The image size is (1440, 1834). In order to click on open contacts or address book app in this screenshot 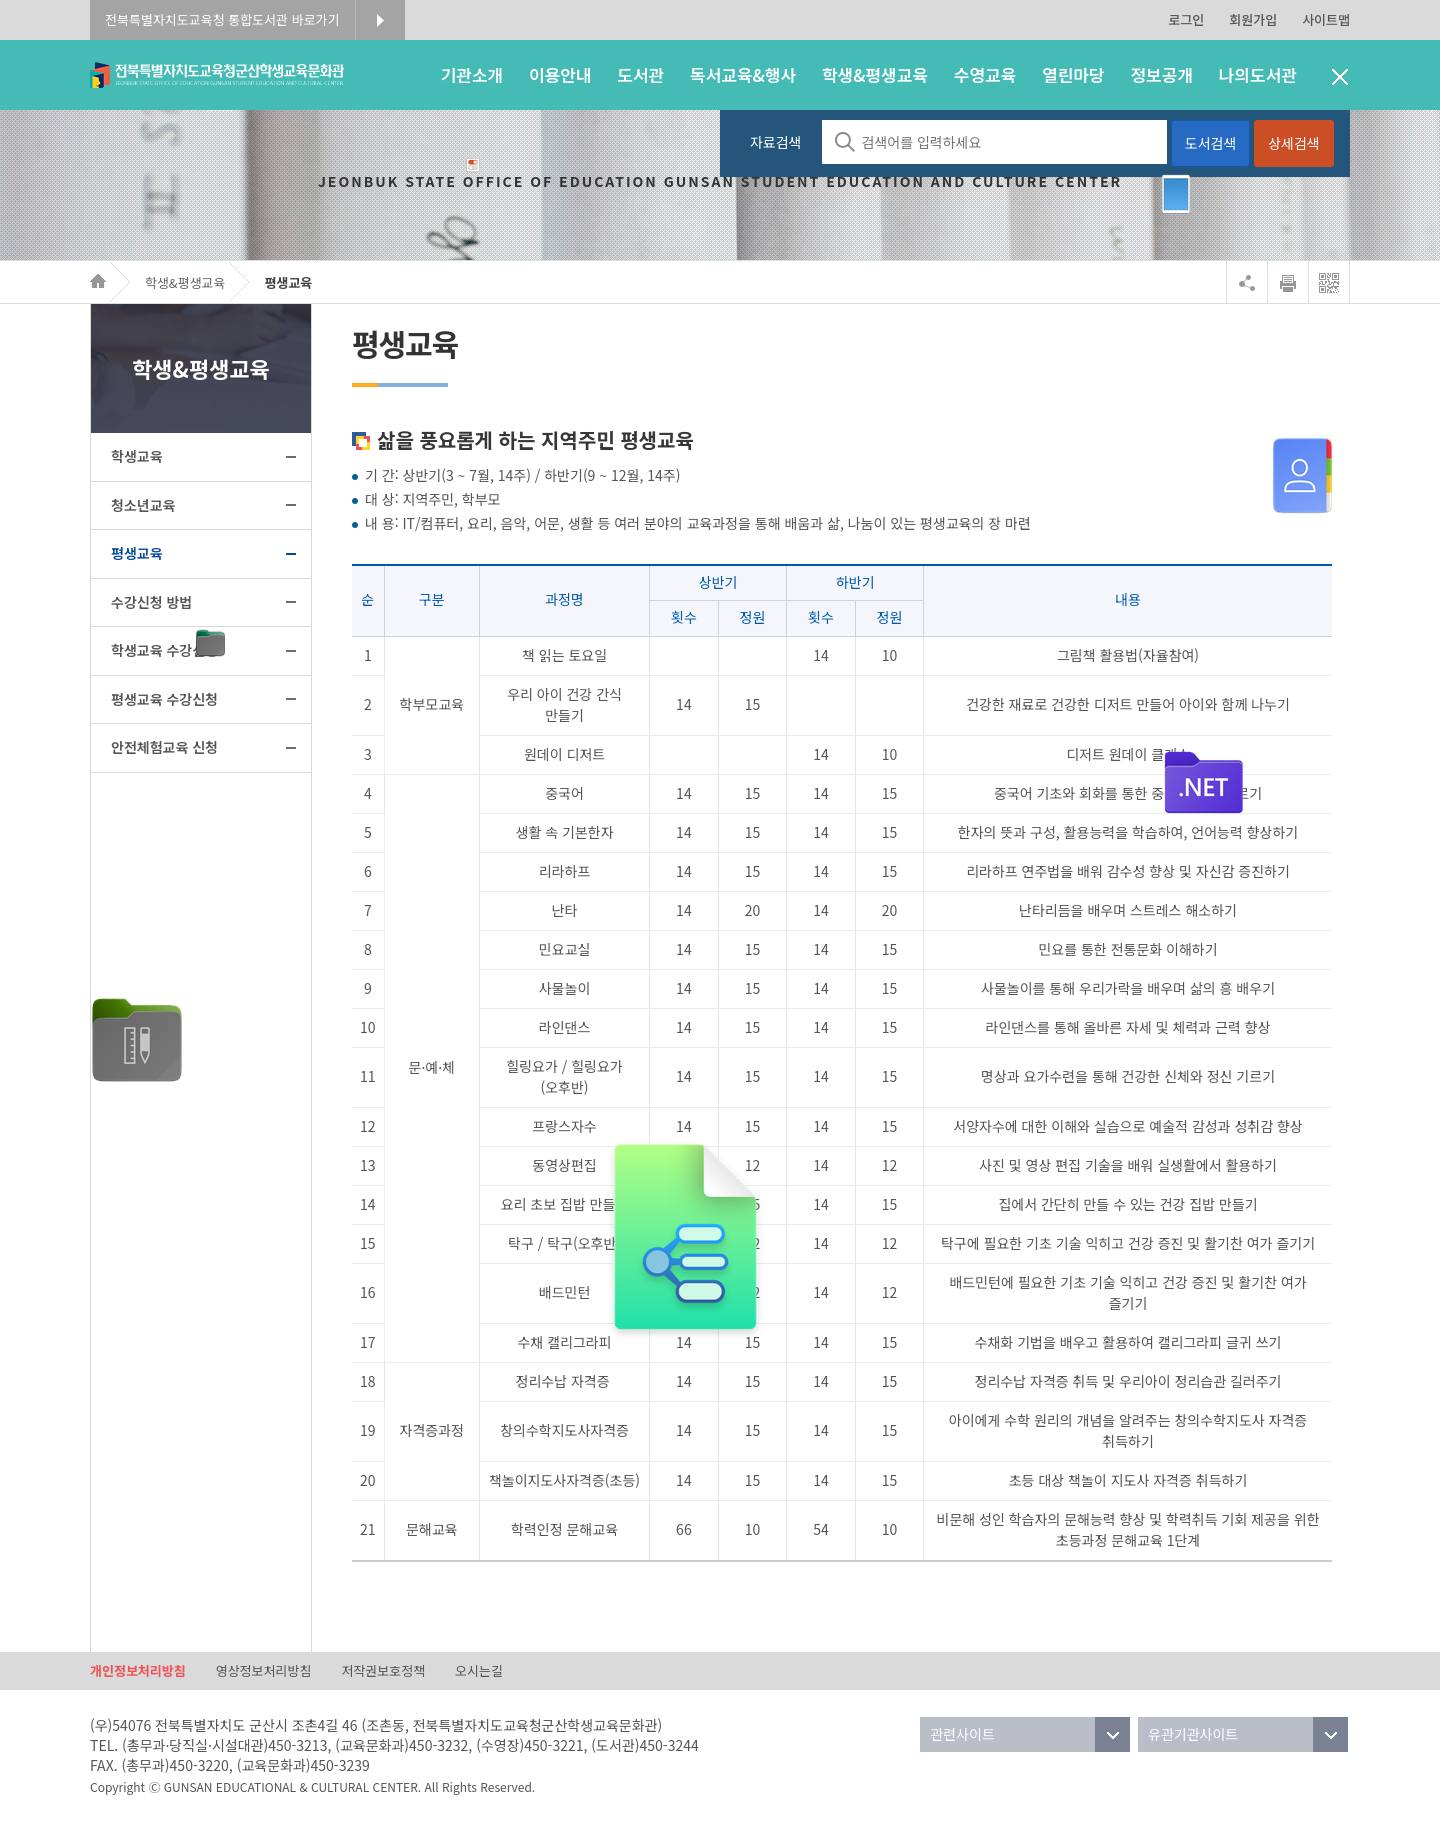, I will do `click(1302, 475)`.